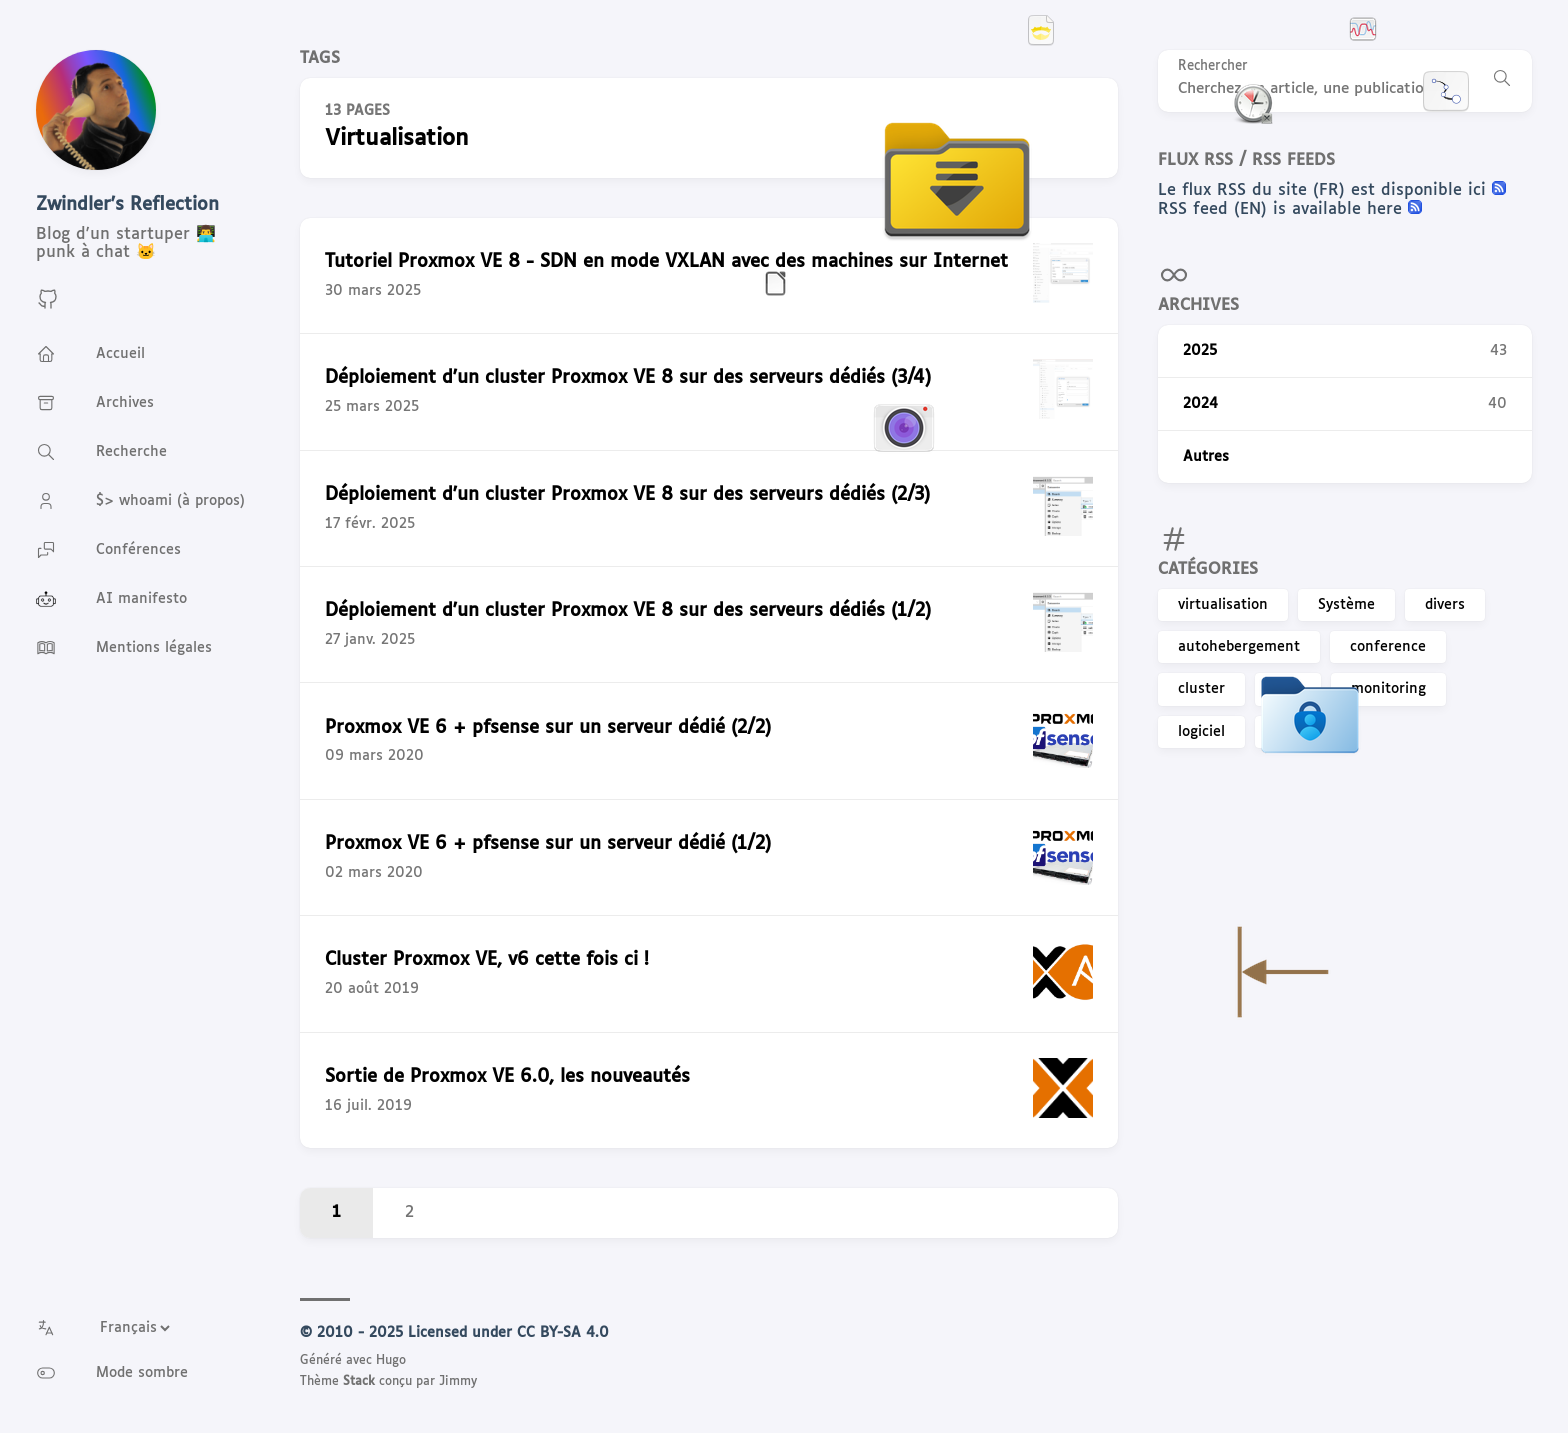  What do you see at coordinates (1309, 717) in the screenshot?
I see `folder containing microsoft authenticator app data` at bounding box center [1309, 717].